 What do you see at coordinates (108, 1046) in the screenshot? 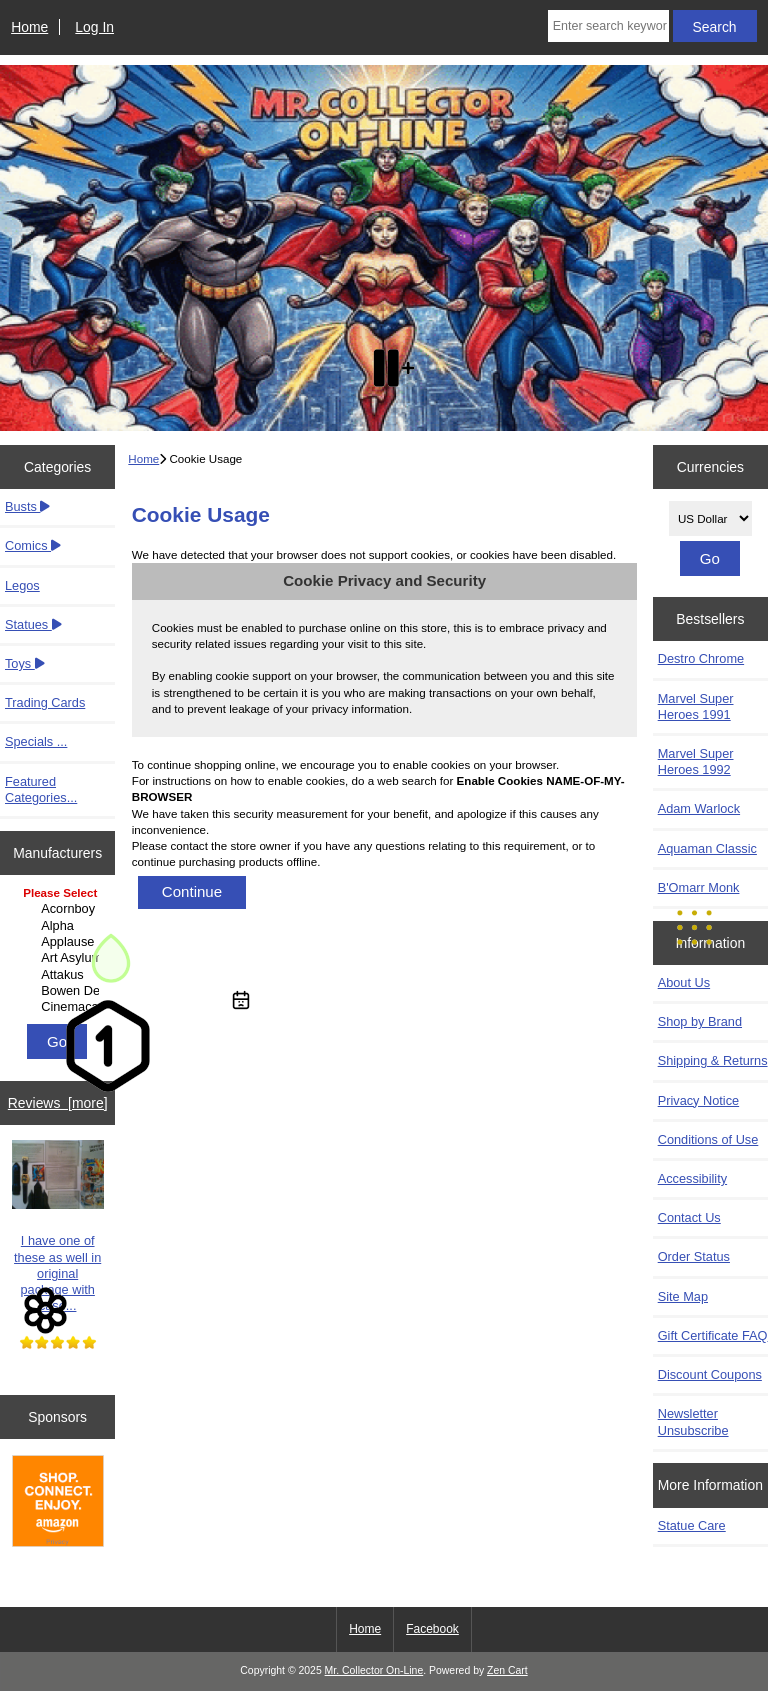
I see `indicates step one in a multi-step process` at bounding box center [108, 1046].